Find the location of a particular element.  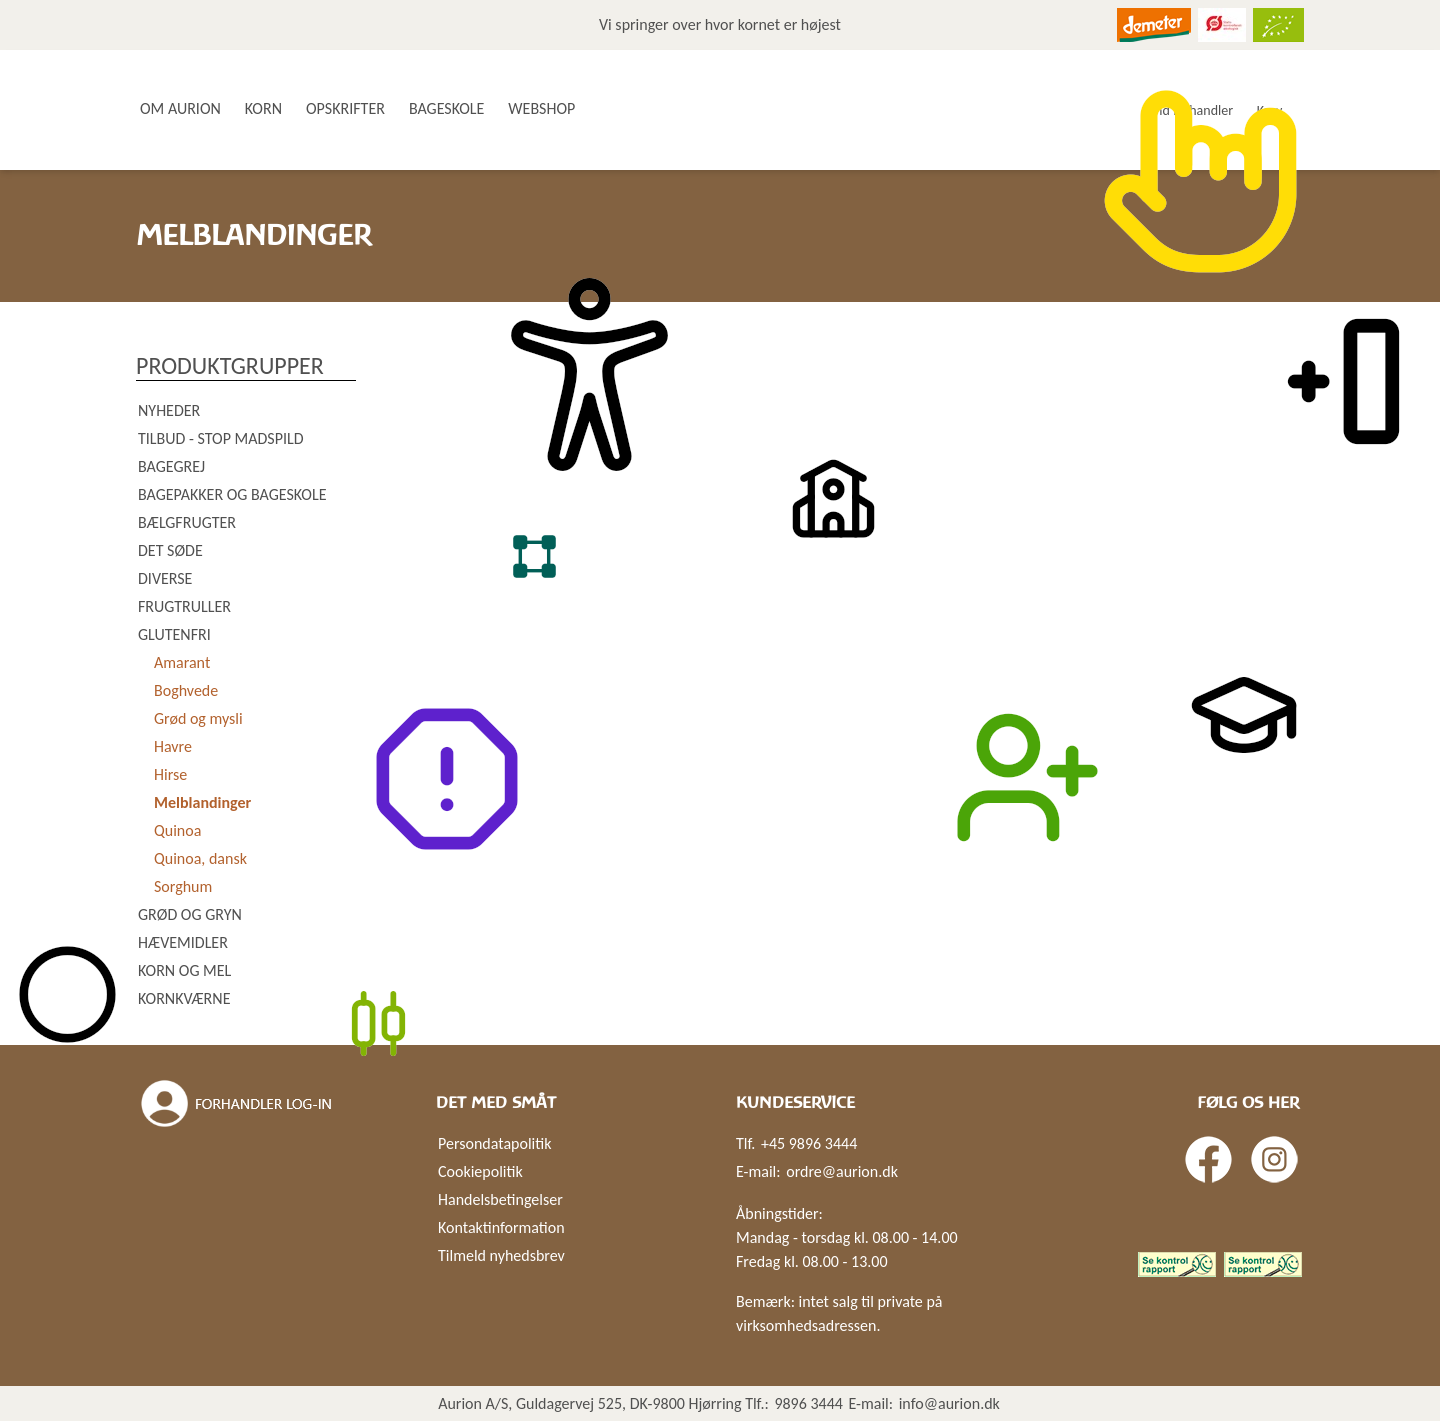

access education or school-related features is located at coordinates (833, 500).